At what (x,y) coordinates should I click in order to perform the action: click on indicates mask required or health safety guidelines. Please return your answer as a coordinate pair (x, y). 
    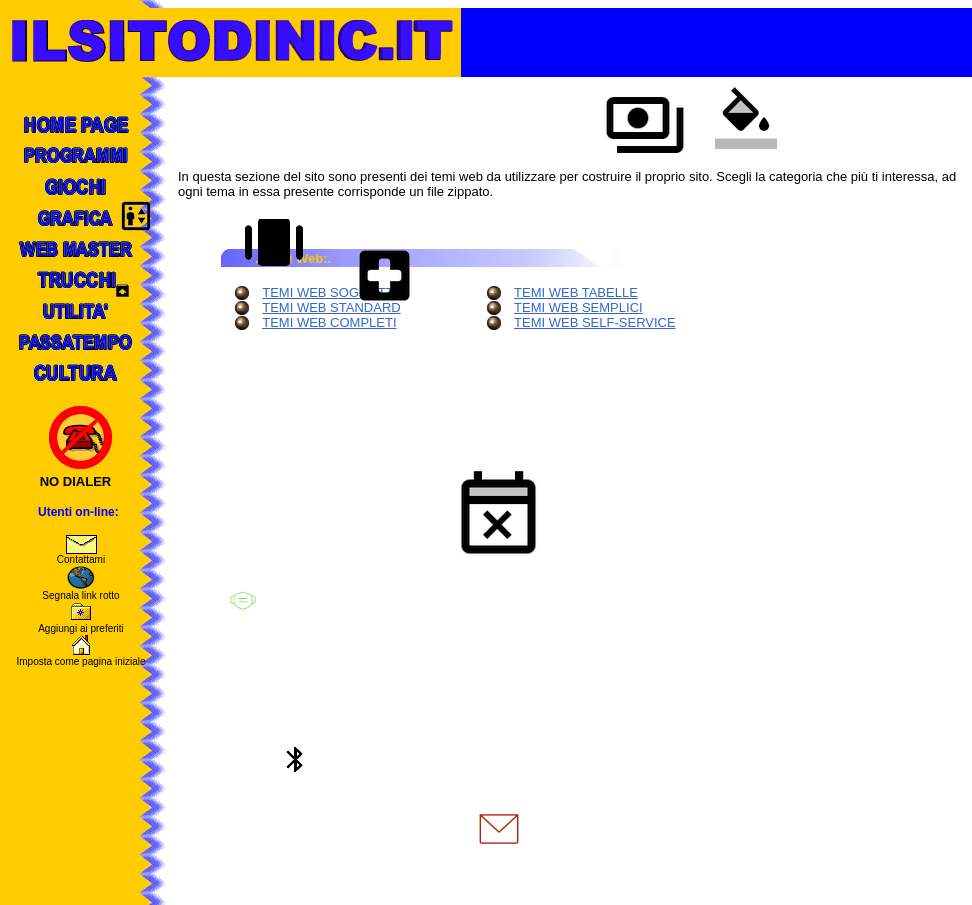
    Looking at the image, I should click on (243, 601).